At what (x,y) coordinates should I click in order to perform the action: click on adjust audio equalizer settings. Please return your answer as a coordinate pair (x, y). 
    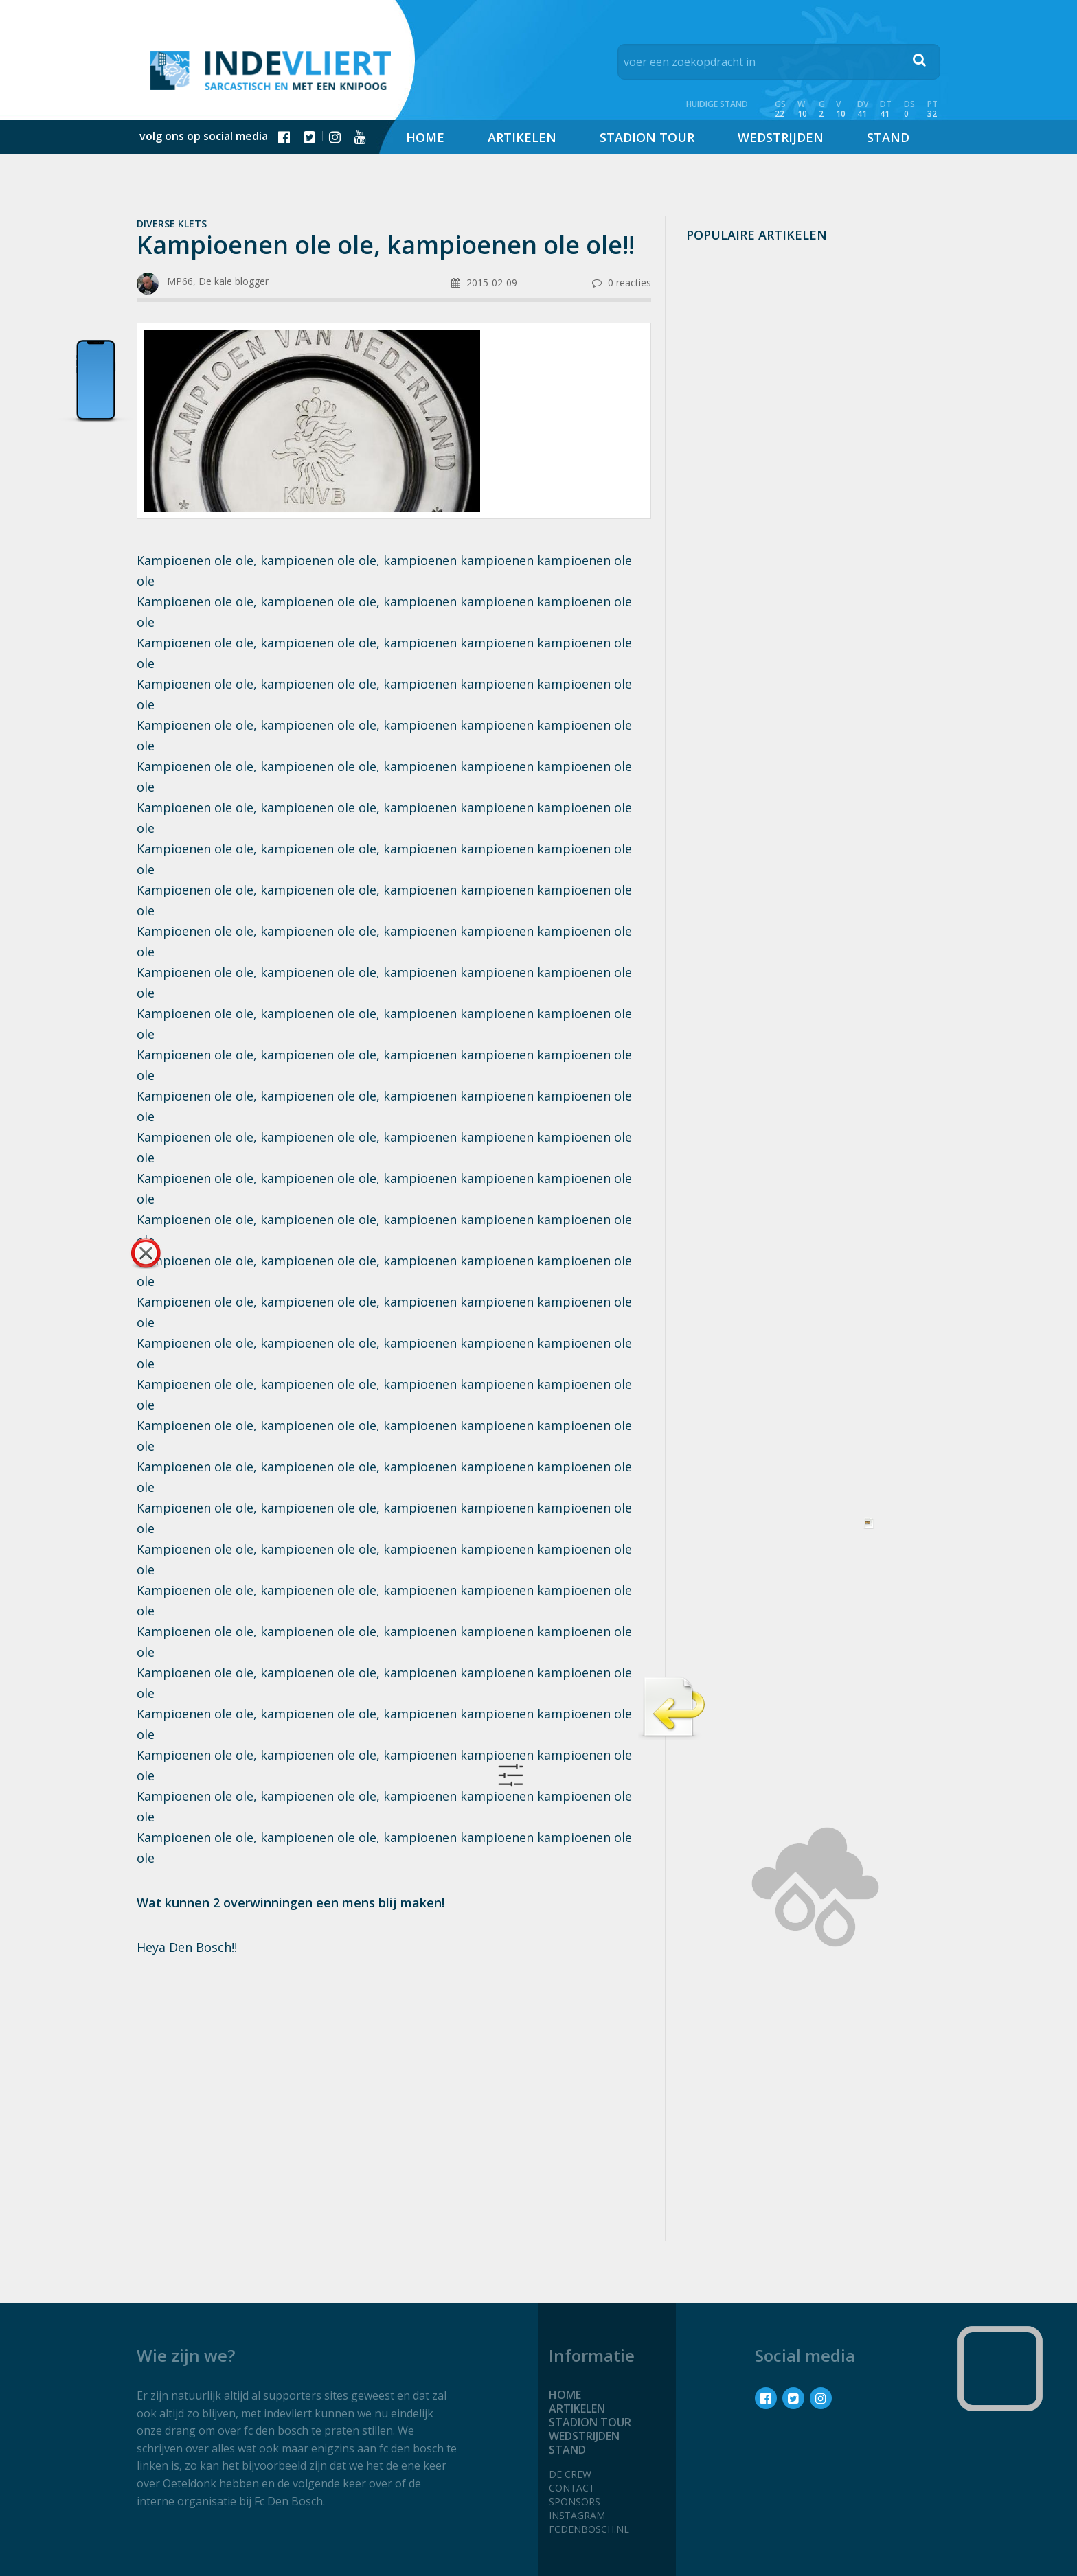
    Looking at the image, I should click on (510, 1774).